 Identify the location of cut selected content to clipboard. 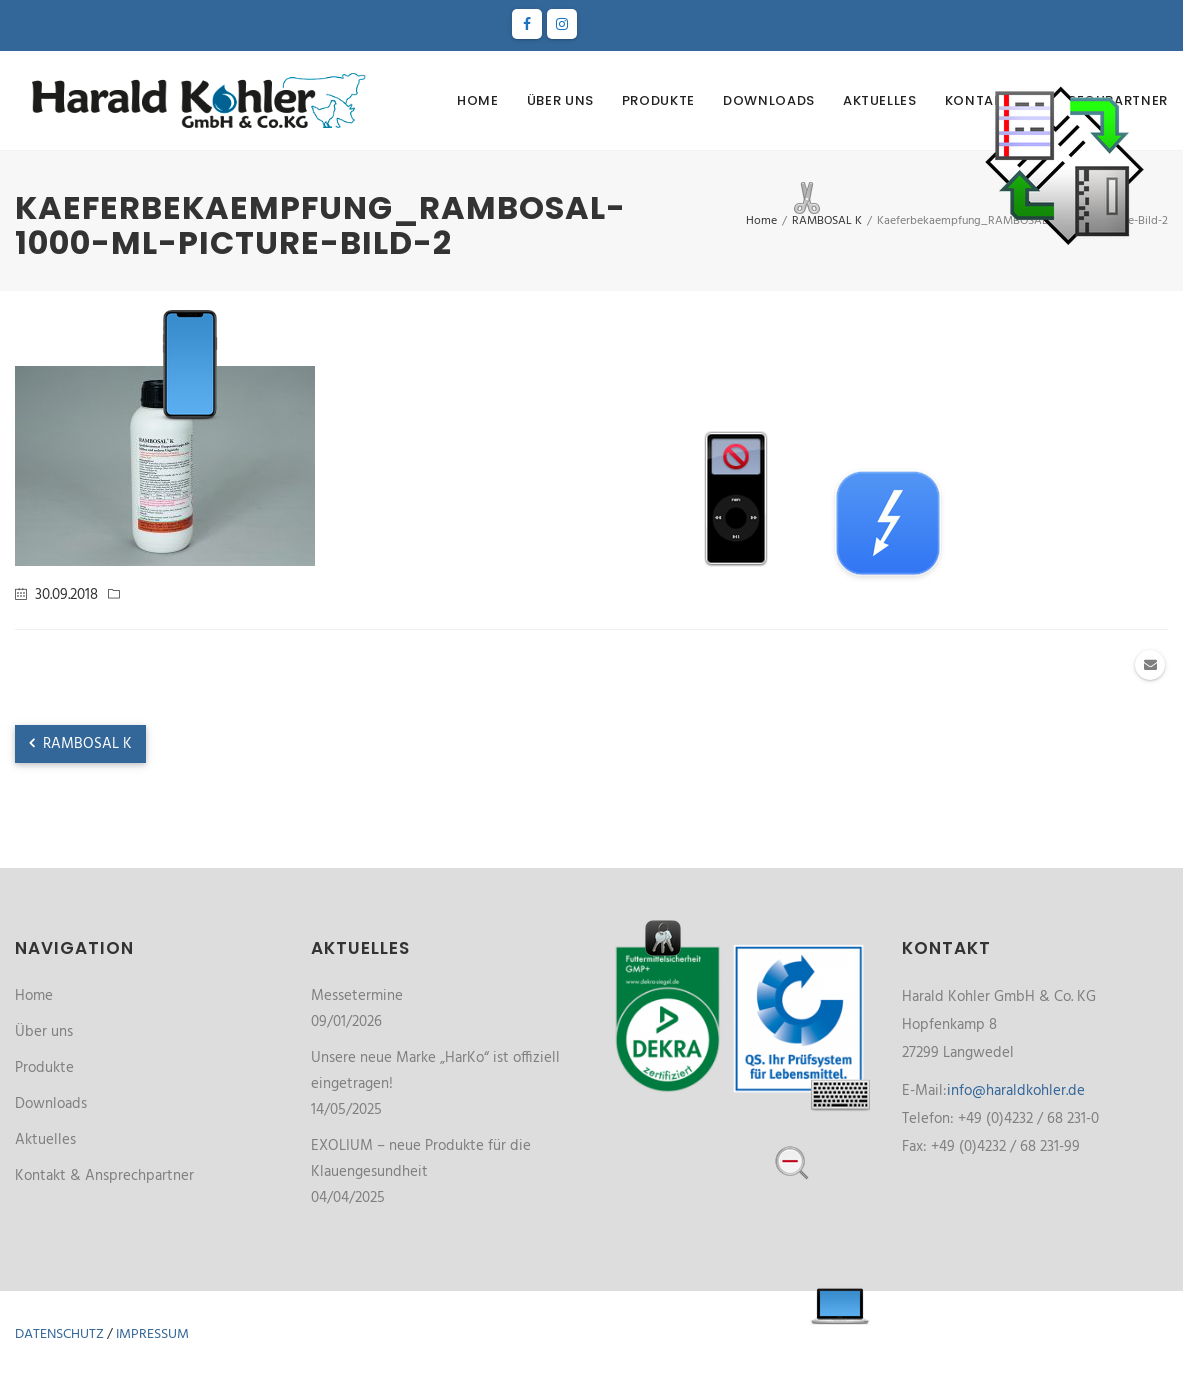
(807, 198).